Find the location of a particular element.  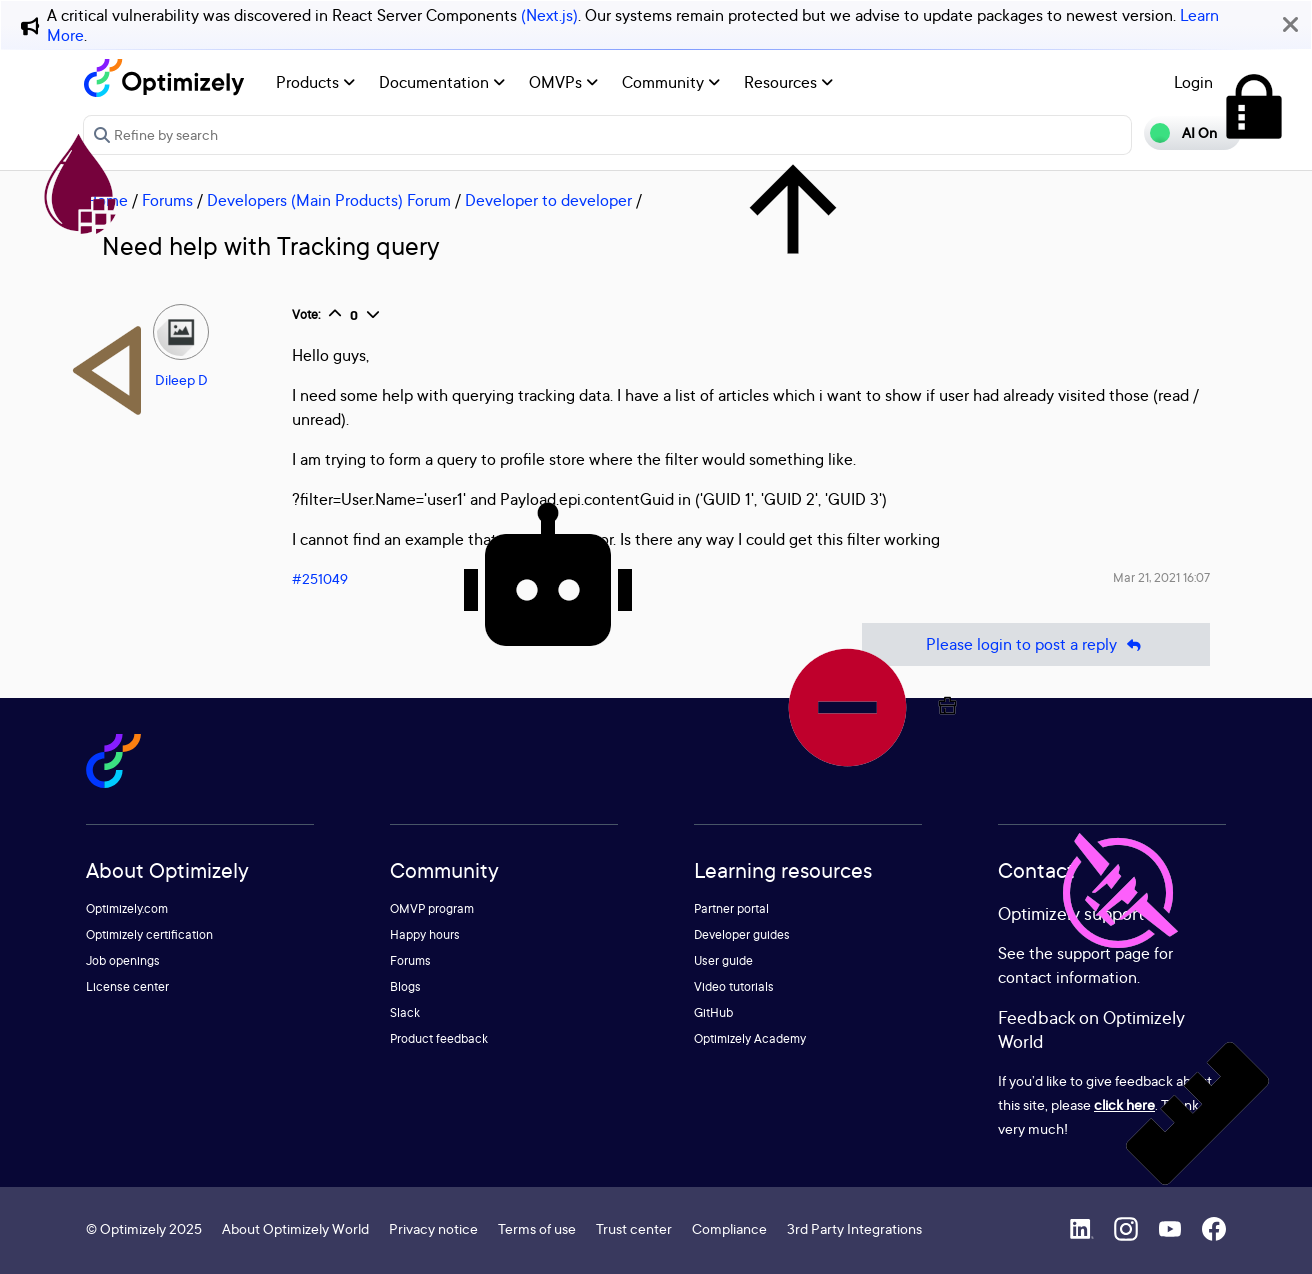

access brush or painting tools is located at coordinates (947, 705).